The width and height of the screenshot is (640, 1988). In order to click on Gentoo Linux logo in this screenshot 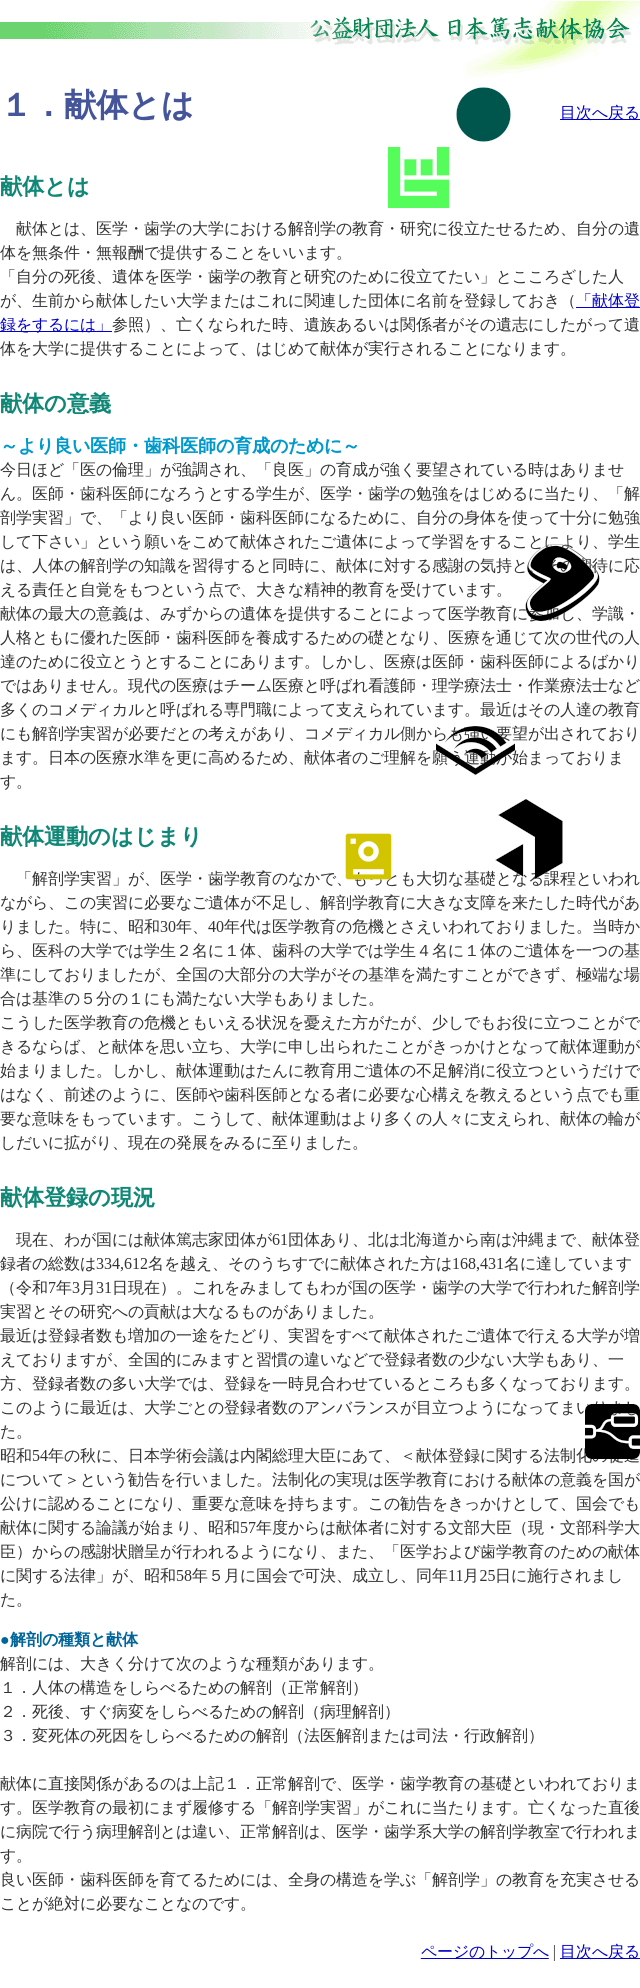, I will do `click(562, 582)`.